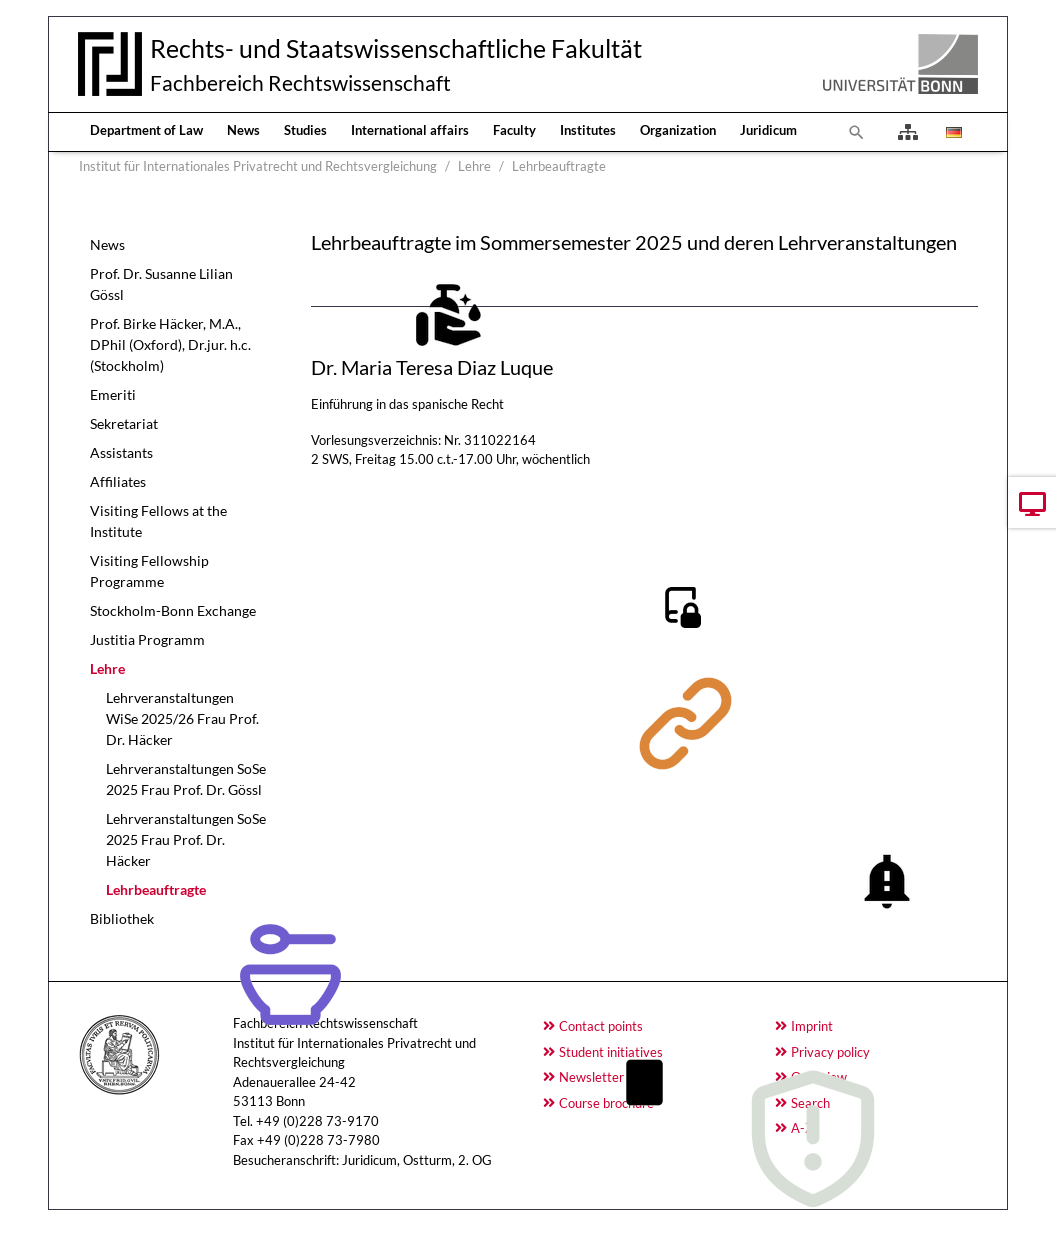 This screenshot has width=1056, height=1242. Describe the element at coordinates (644, 1082) in the screenshot. I see `switch to single column layout` at that location.